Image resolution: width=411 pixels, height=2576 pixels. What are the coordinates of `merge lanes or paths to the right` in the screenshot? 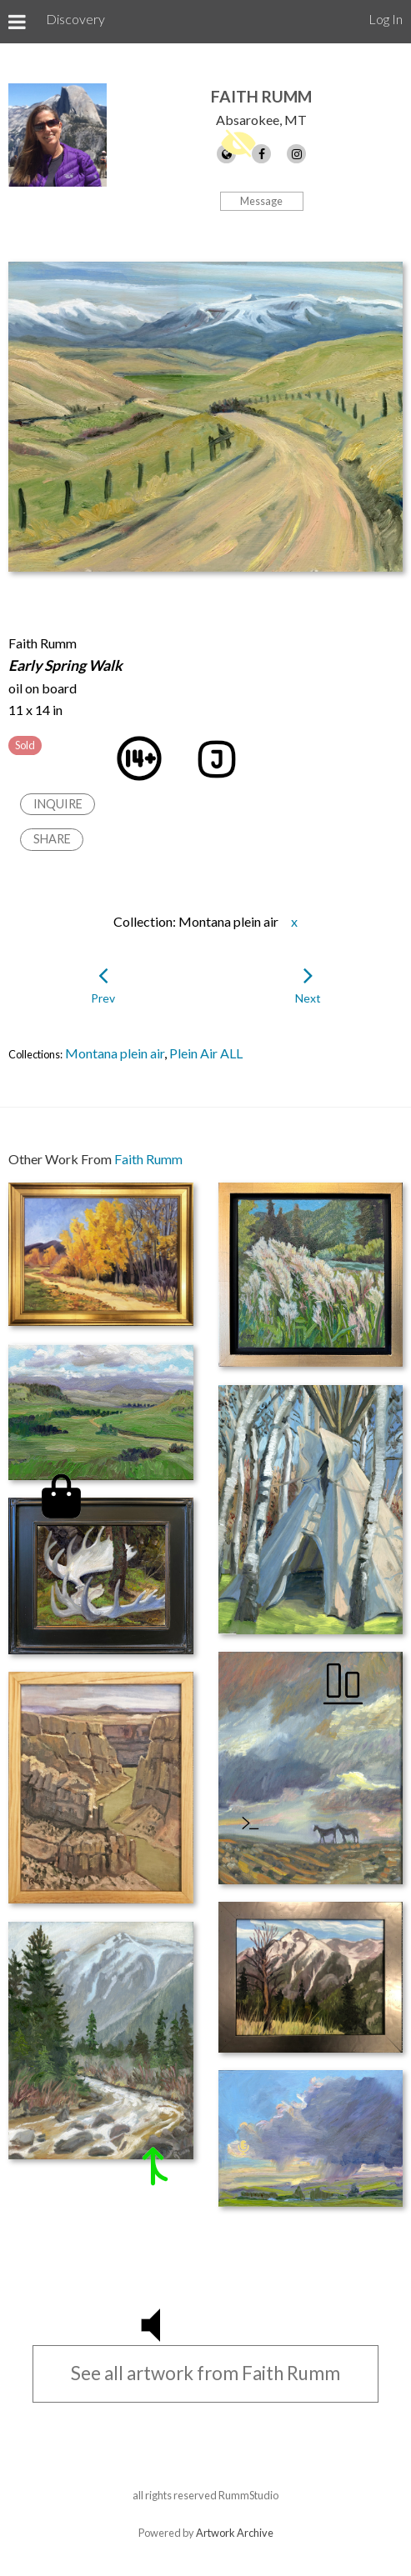 It's located at (153, 2166).